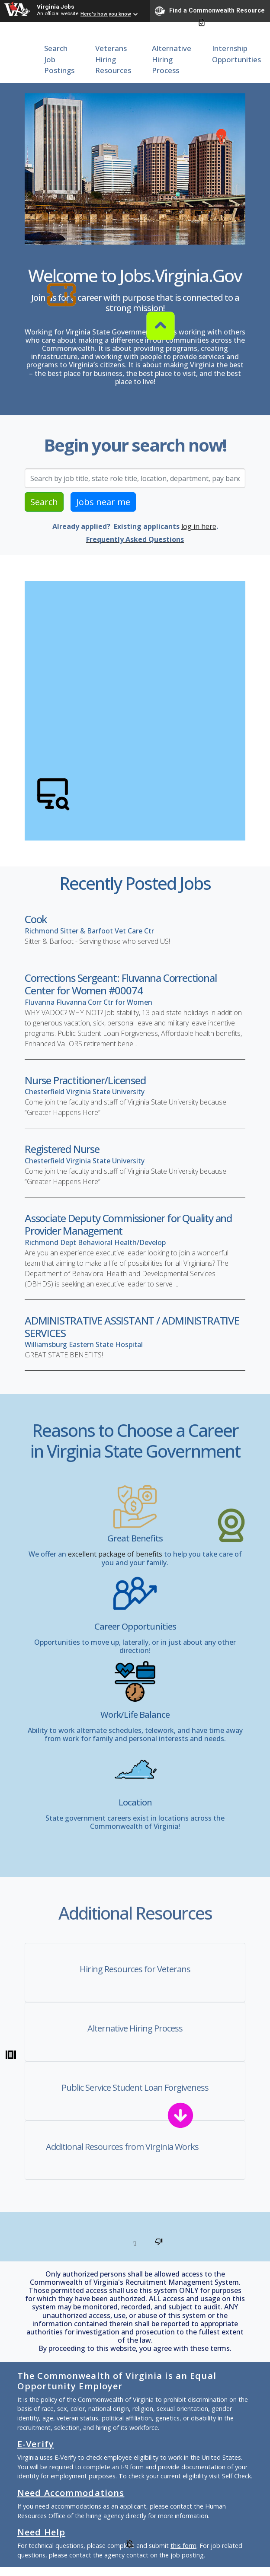 The height and width of the screenshot is (2576, 270). I want to click on access tips or suggestions, so click(221, 136).